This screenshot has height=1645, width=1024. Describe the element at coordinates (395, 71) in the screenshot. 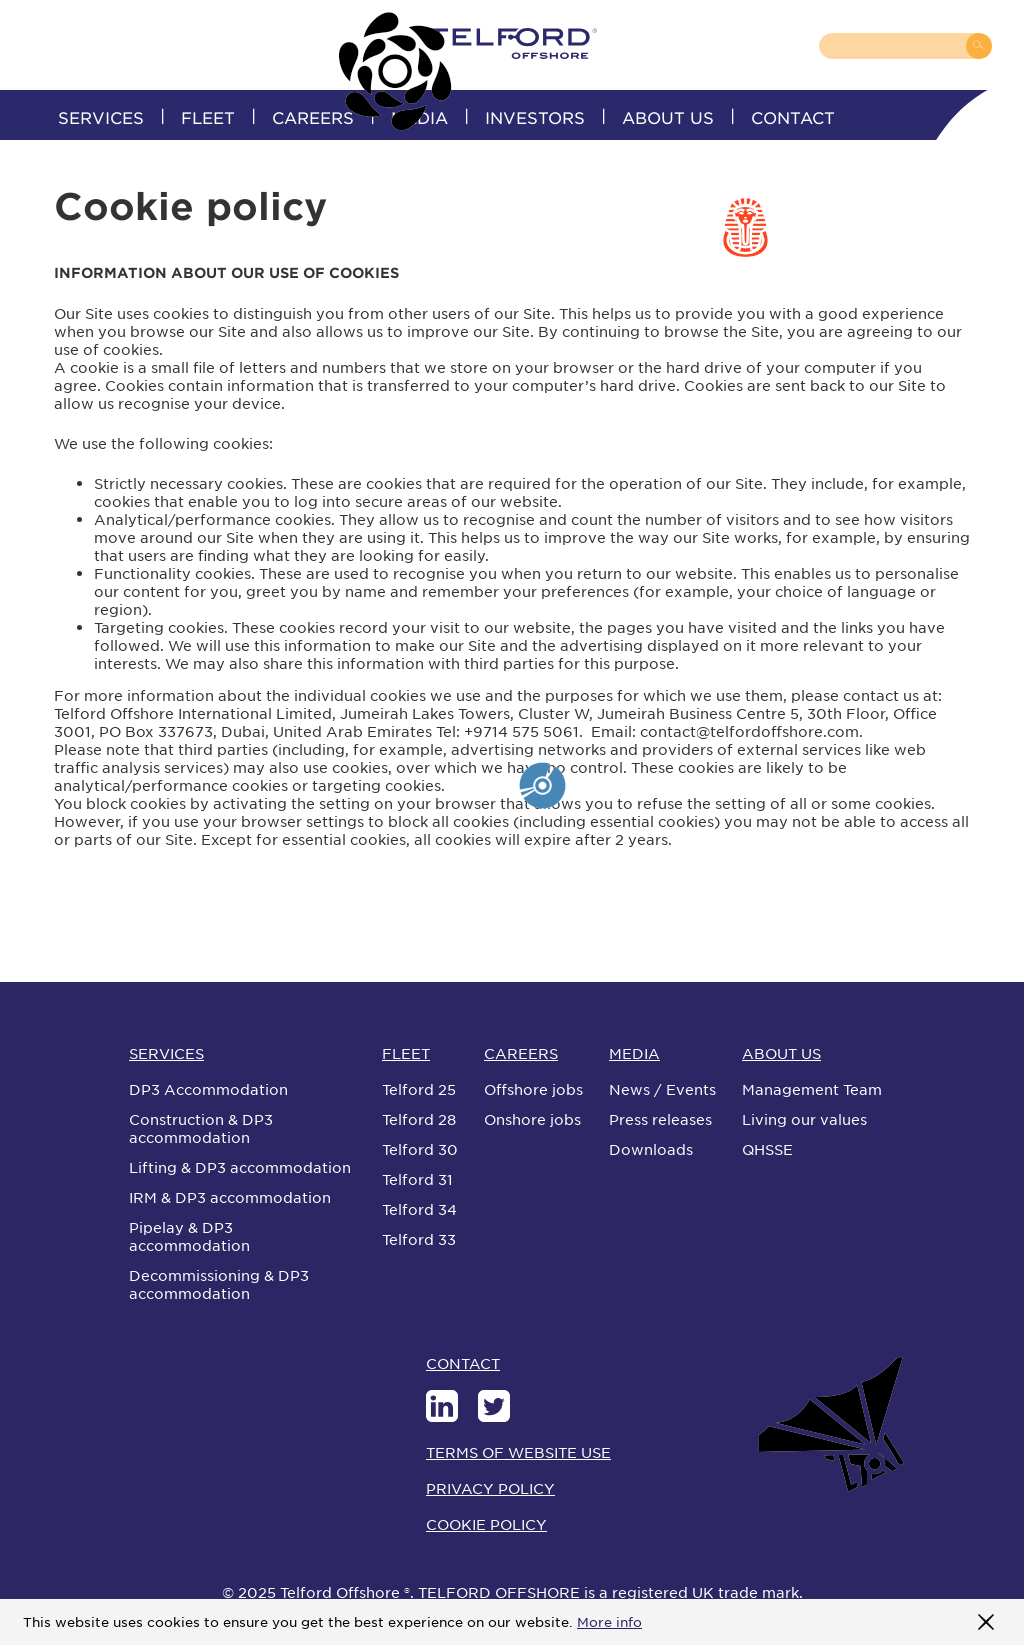

I see `indicates an oil or petroleum resource in a game` at that location.